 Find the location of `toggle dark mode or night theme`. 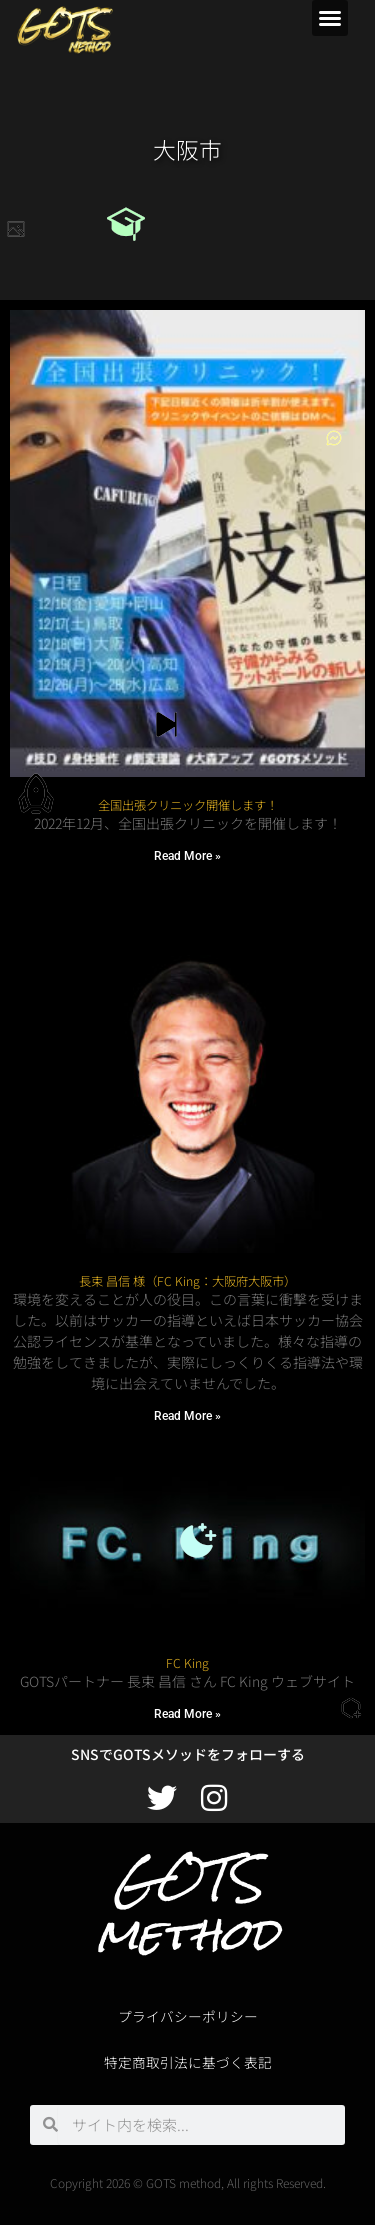

toggle dark mode or night theme is located at coordinates (197, 1541).